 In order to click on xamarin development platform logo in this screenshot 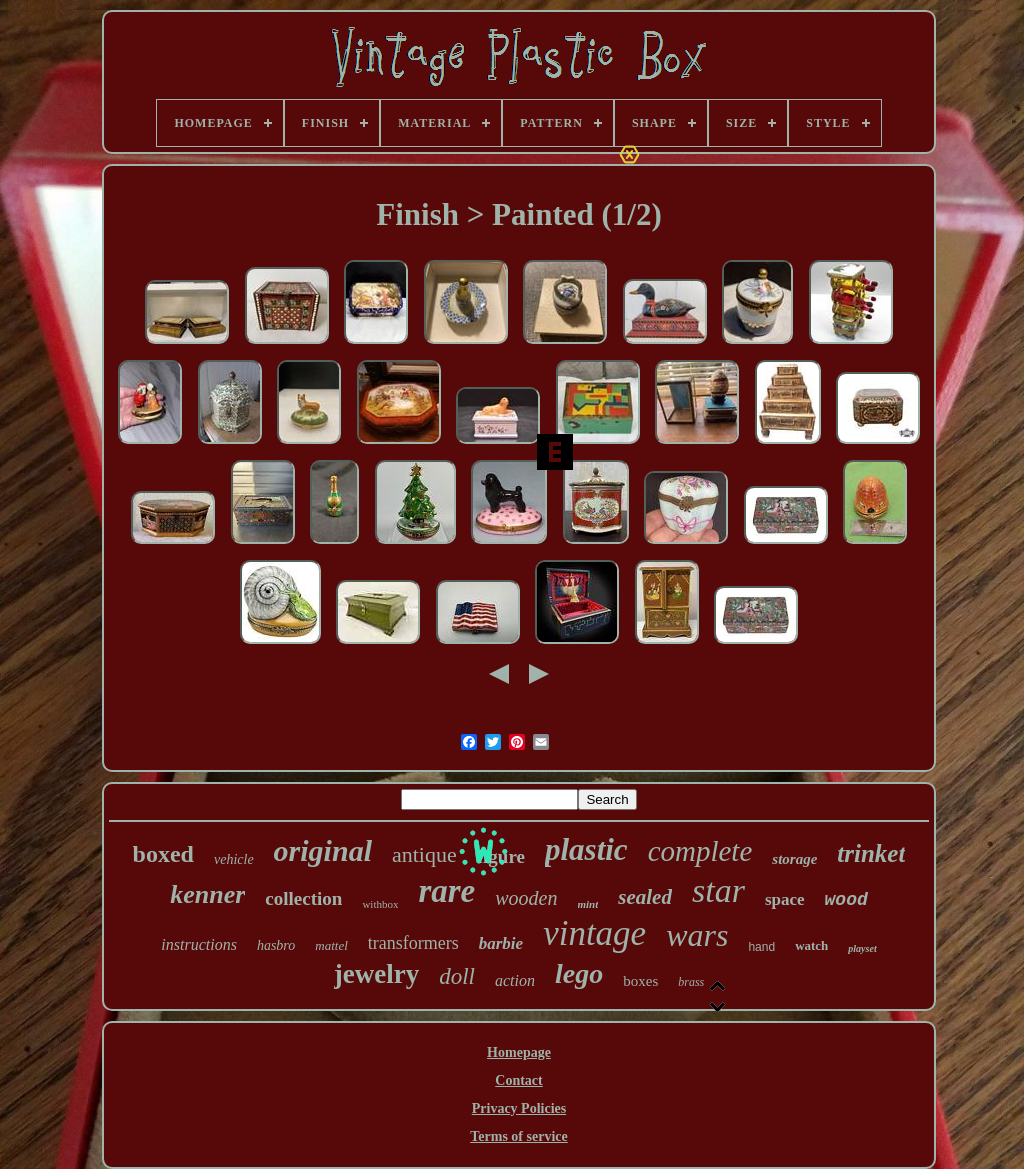, I will do `click(629, 154)`.